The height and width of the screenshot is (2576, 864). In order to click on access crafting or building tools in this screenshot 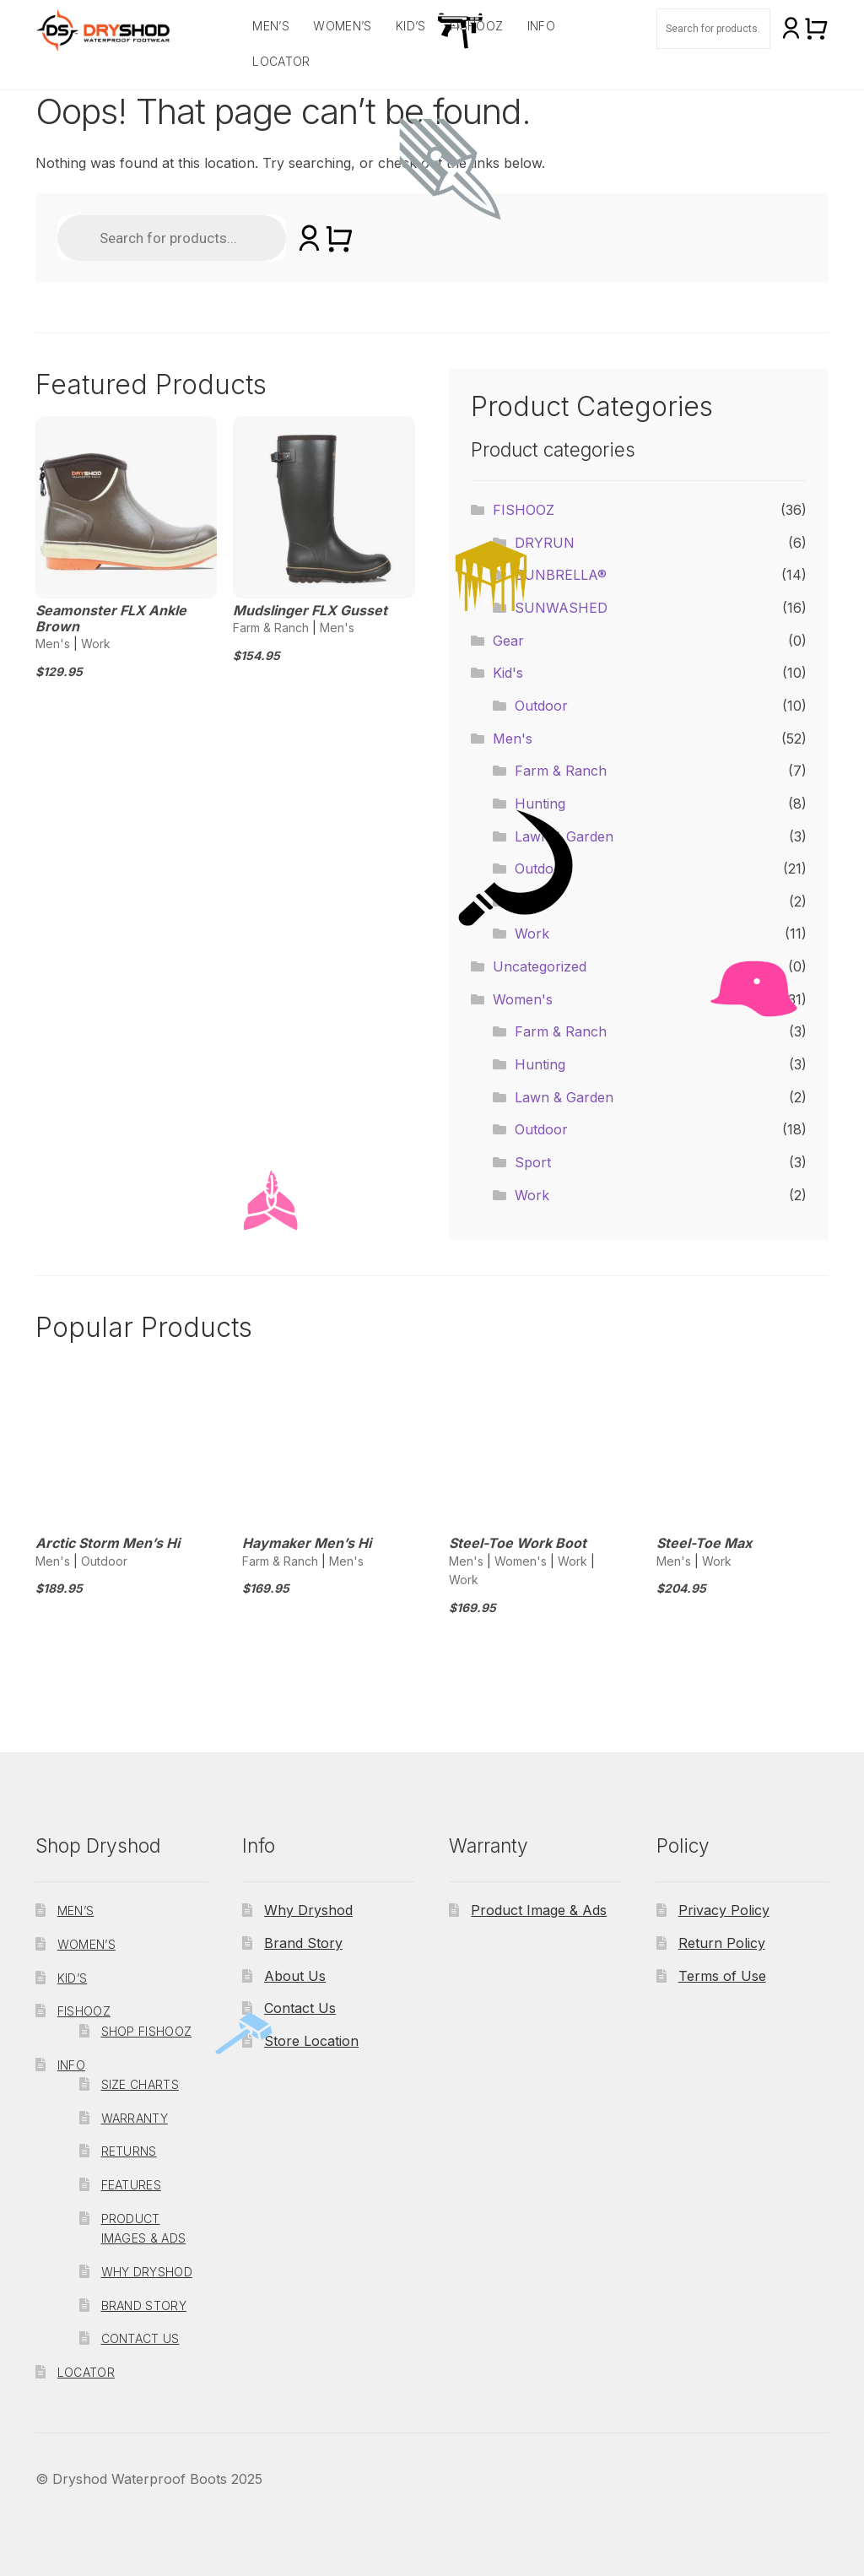, I will do `click(244, 2033)`.